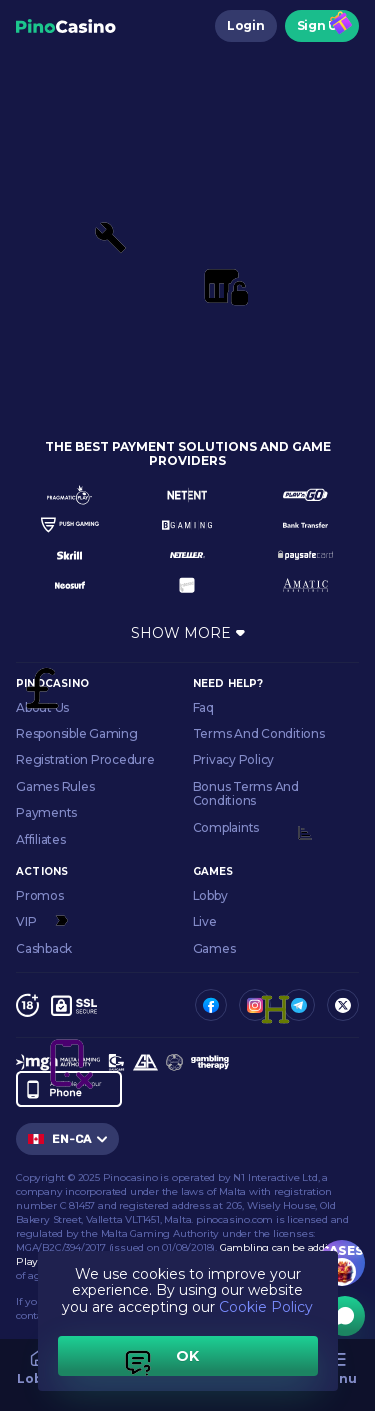  What do you see at coordinates (67, 1063) in the screenshot?
I see `disconnect mobile device` at bounding box center [67, 1063].